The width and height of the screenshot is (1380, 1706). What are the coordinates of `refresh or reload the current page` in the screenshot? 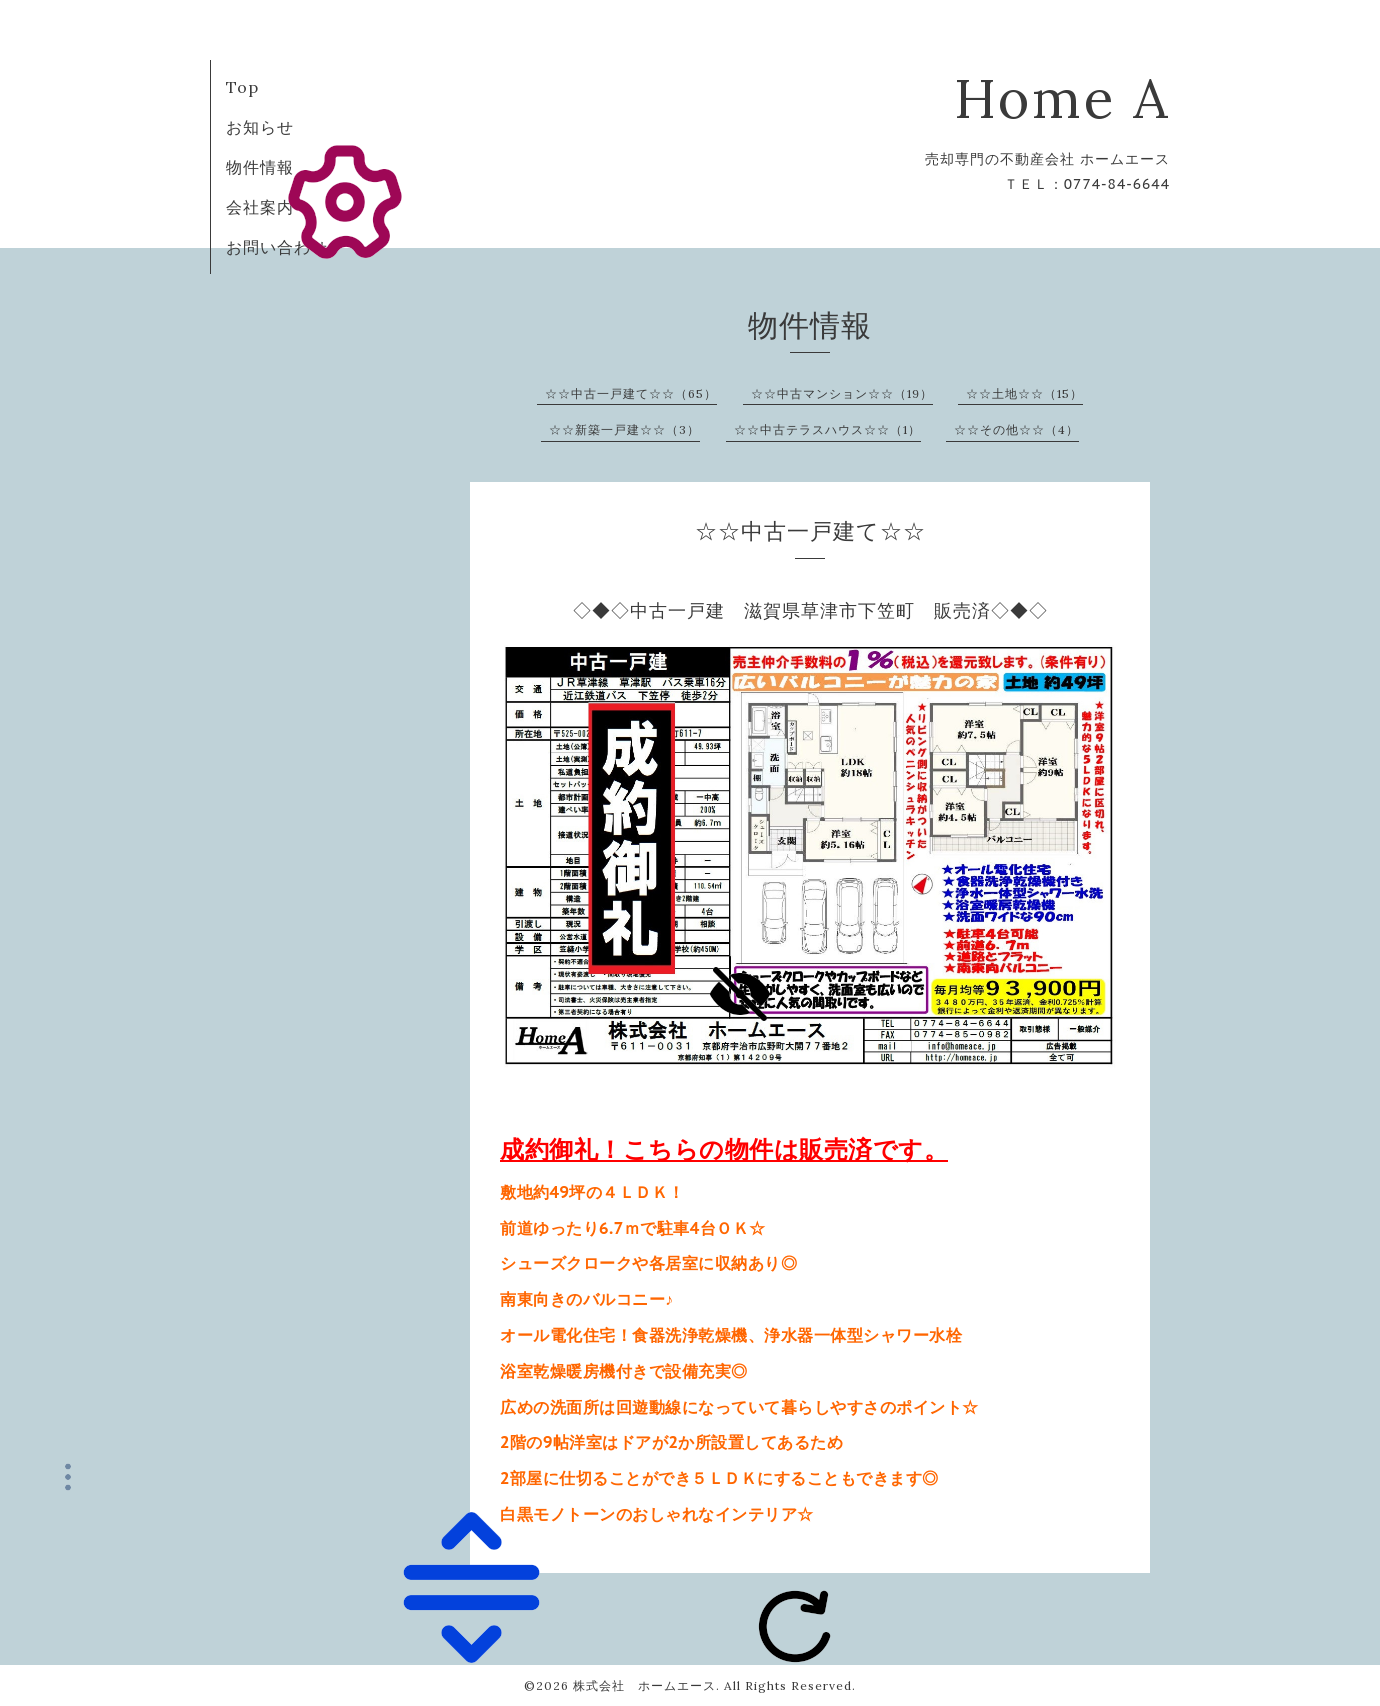 It's located at (794, 1626).